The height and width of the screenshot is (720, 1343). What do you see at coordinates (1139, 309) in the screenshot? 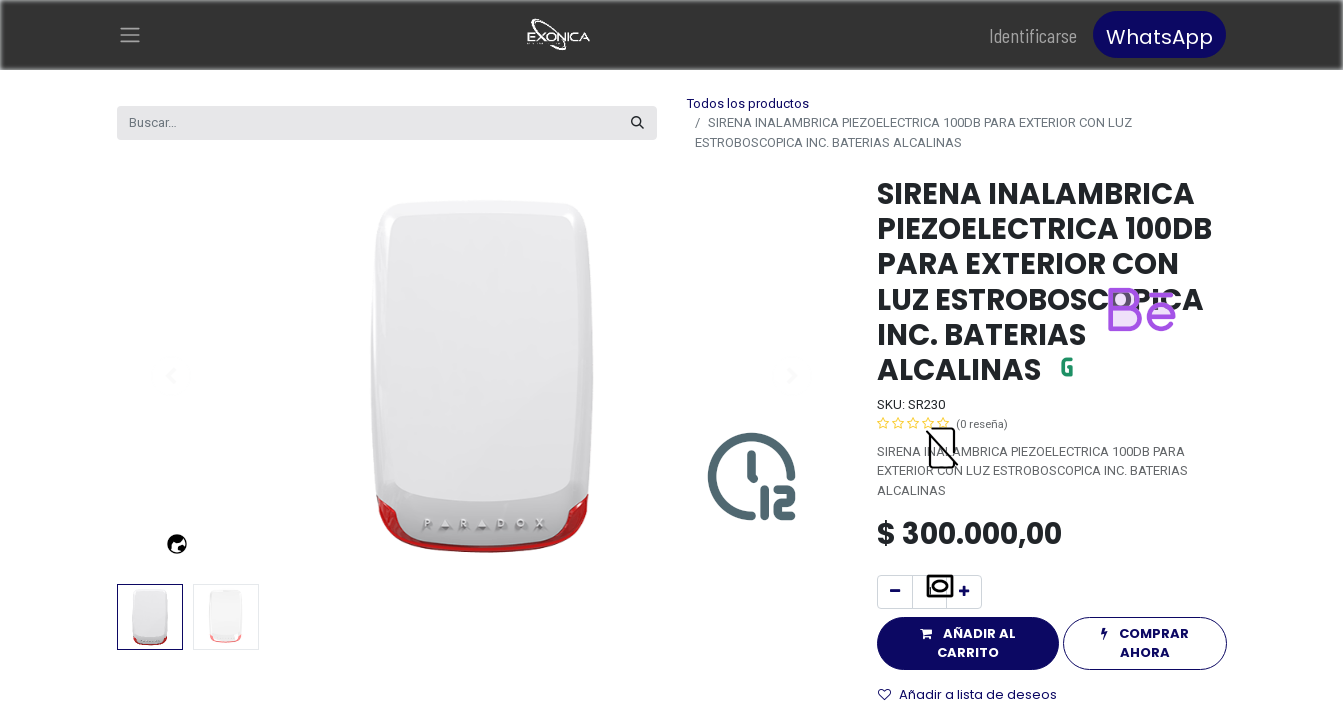
I see `link to behance portfolio` at bounding box center [1139, 309].